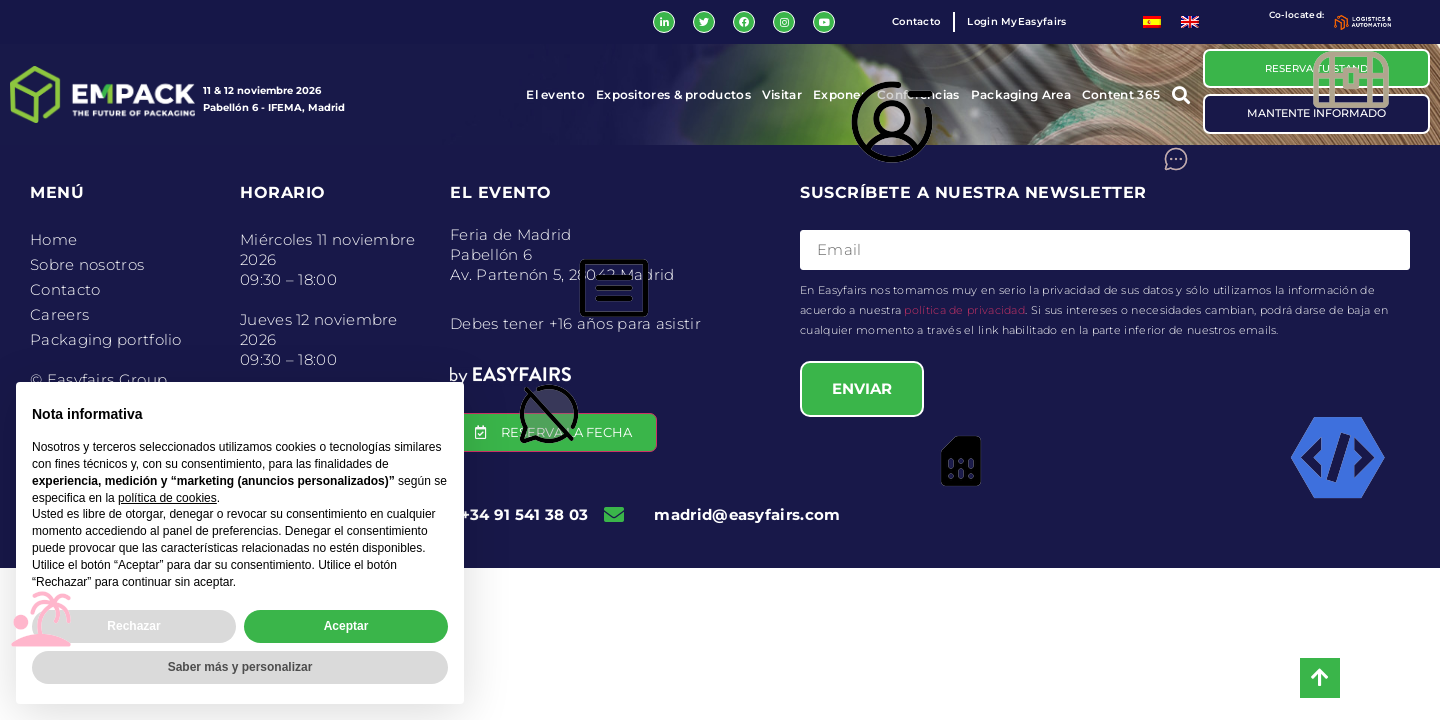 Image resolution: width=1440 pixels, height=720 pixels. I want to click on view tropical or vacation-related content, so click(41, 619).